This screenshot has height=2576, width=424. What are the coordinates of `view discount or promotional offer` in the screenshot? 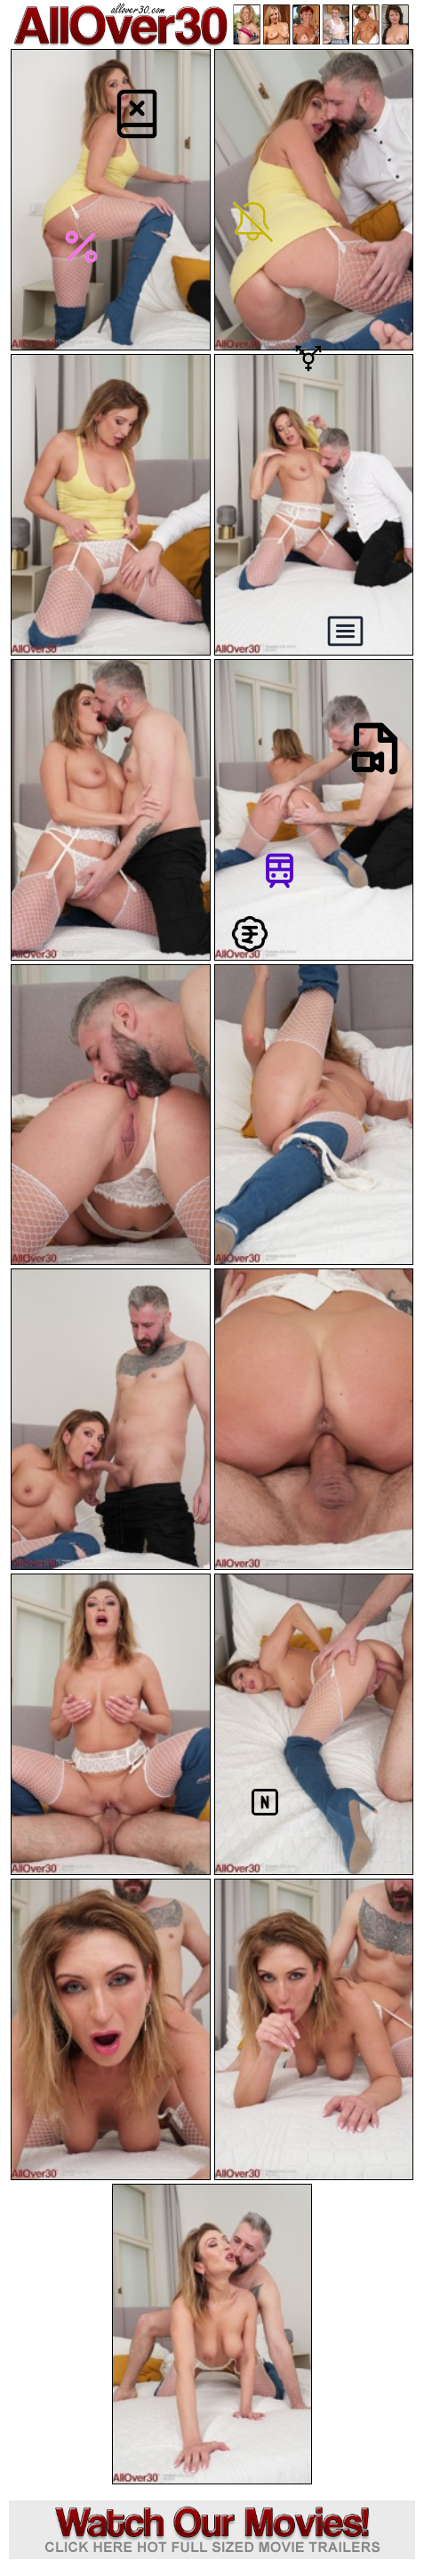 It's located at (81, 246).